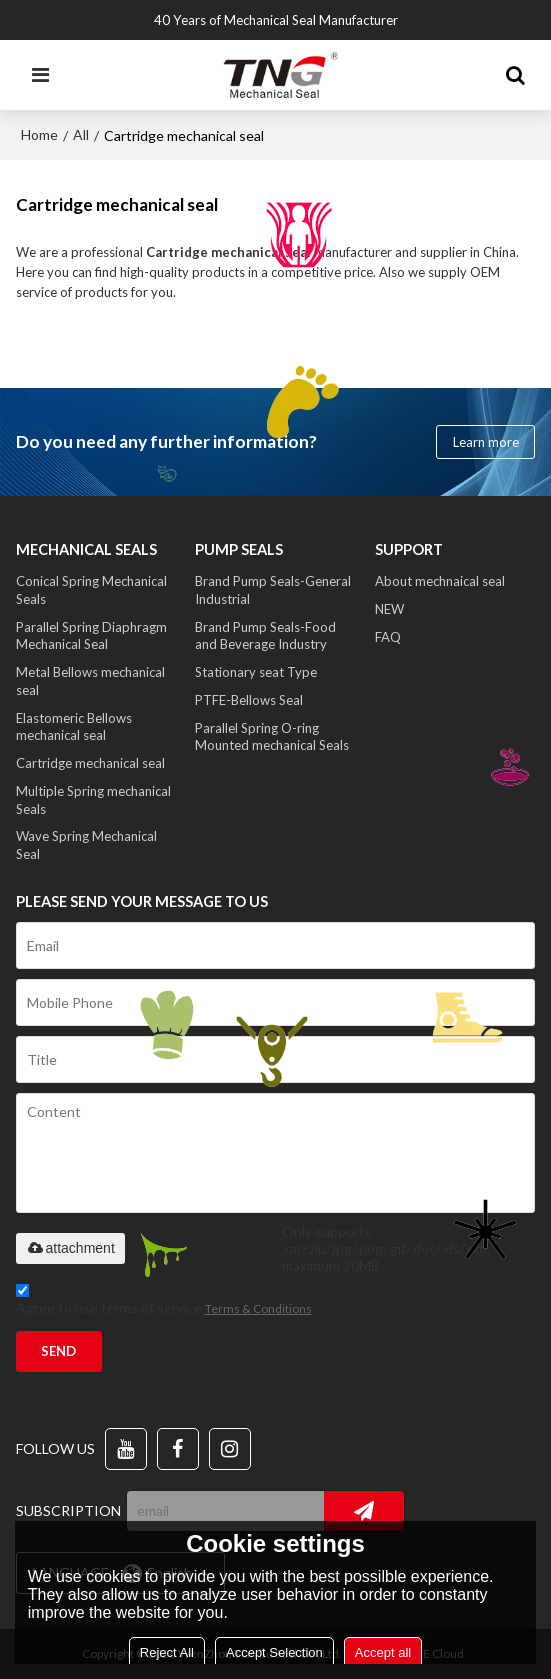  Describe the element at coordinates (167, 1025) in the screenshot. I see `access cooking or recipe features` at that location.